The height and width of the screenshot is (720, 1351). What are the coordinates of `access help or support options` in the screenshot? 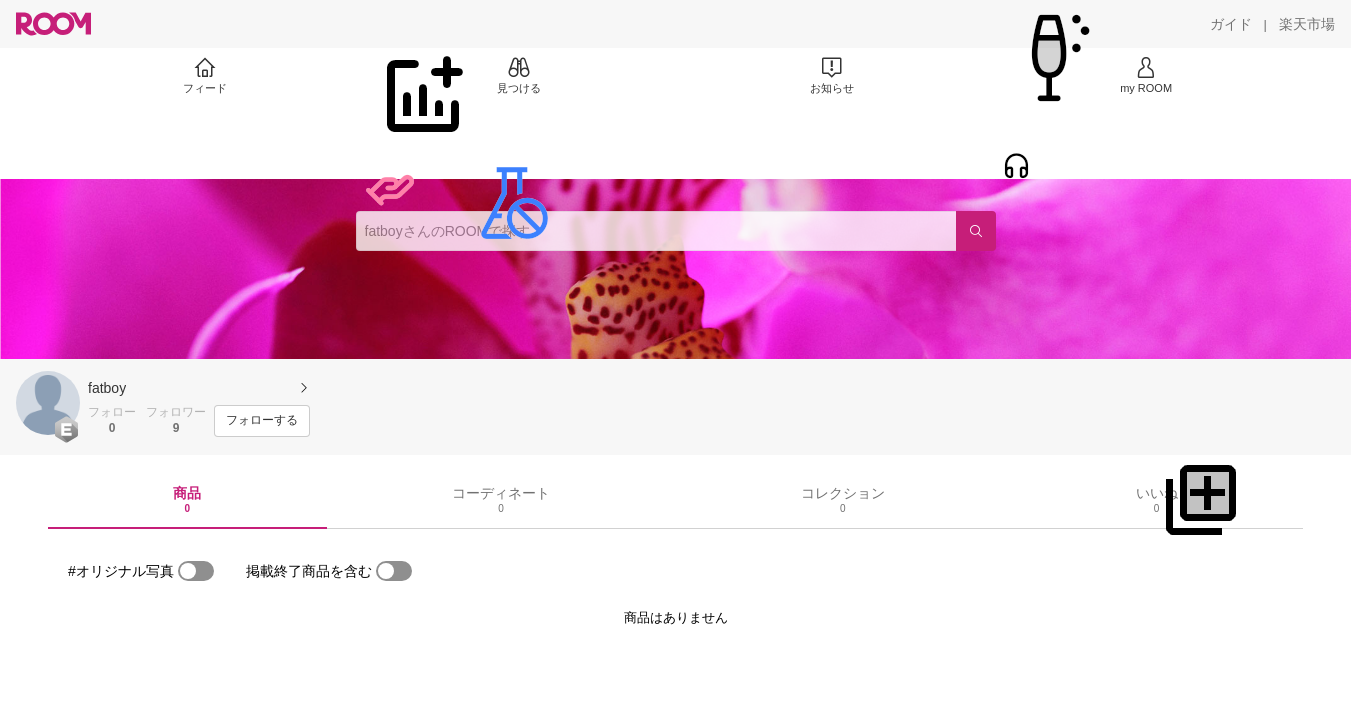 It's located at (390, 188).